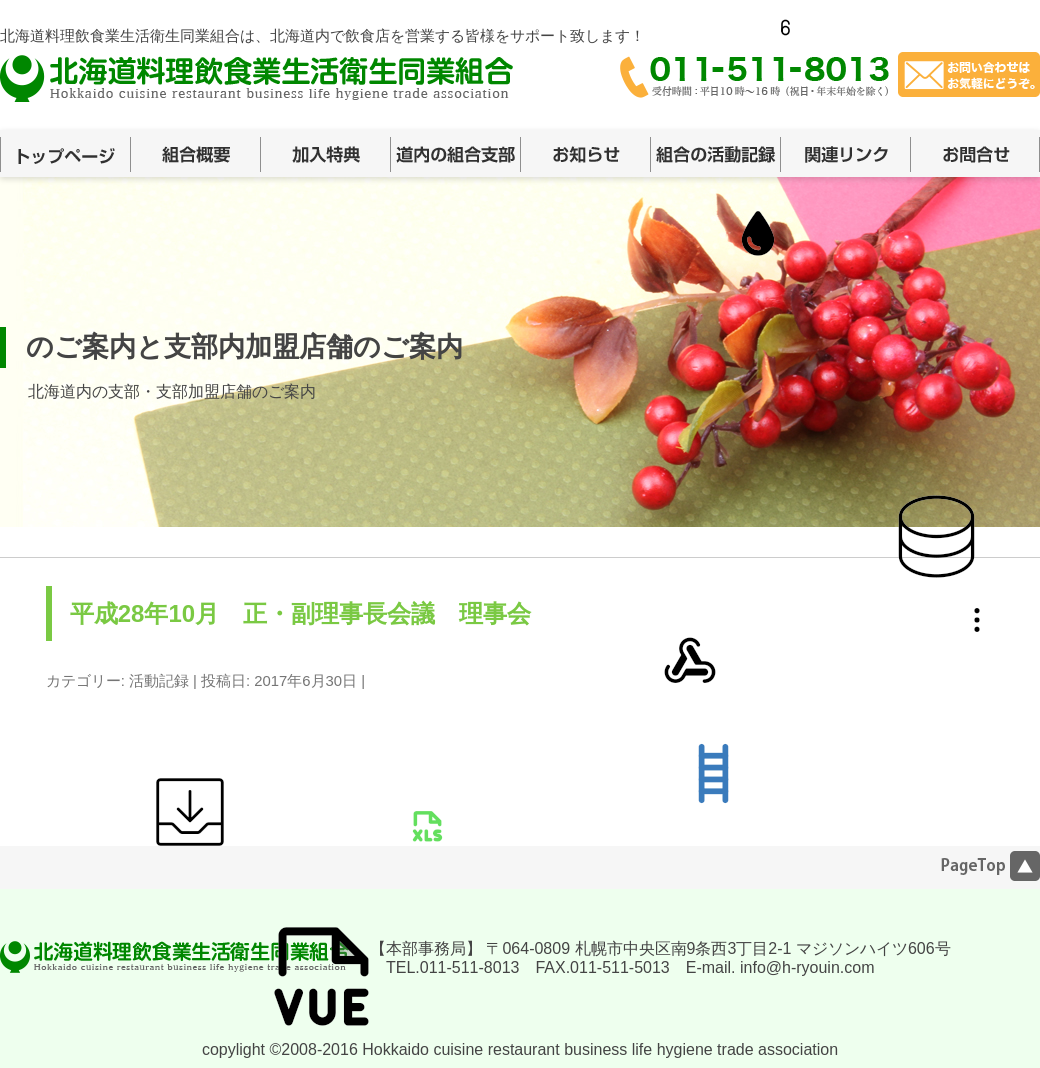 The width and height of the screenshot is (1040, 1068). What do you see at coordinates (427, 827) in the screenshot?
I see `open or view an Excel spreadsheet file` at bounding box center [427, 827].